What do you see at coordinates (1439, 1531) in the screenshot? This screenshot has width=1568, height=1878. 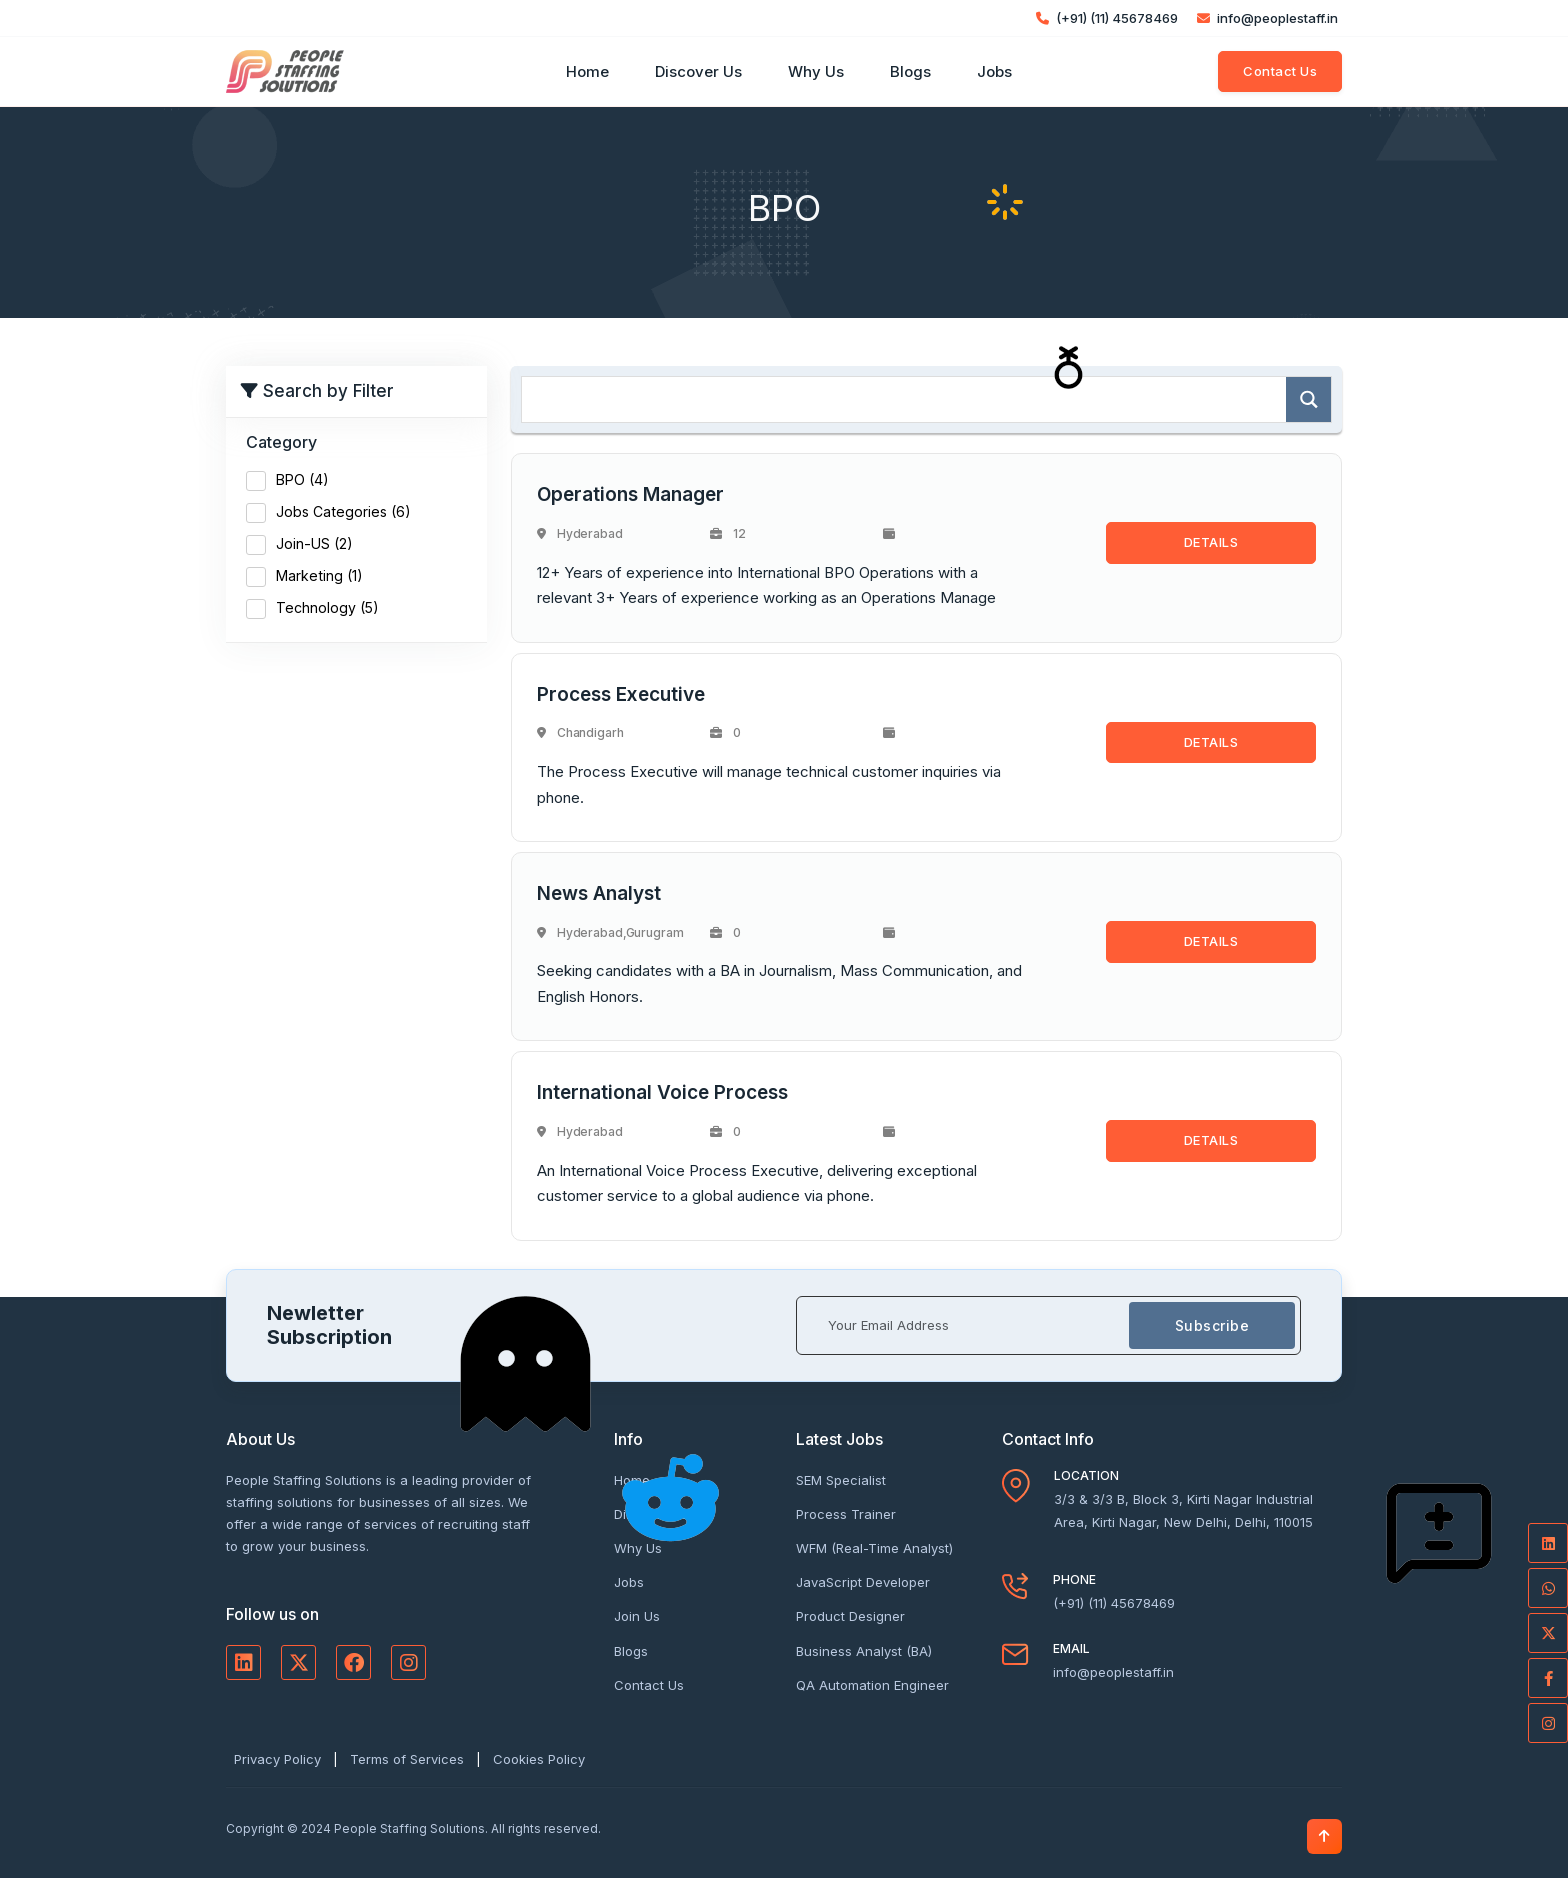 I see `compare or show differences between messages` at bounding box center [1439, 1531].